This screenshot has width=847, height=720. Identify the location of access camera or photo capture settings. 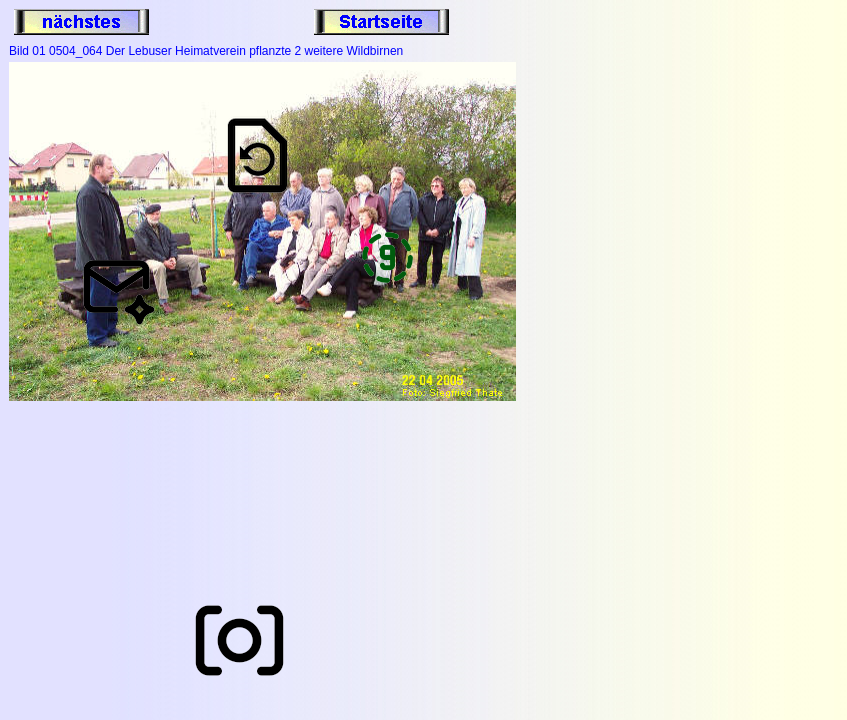
(239, 640).